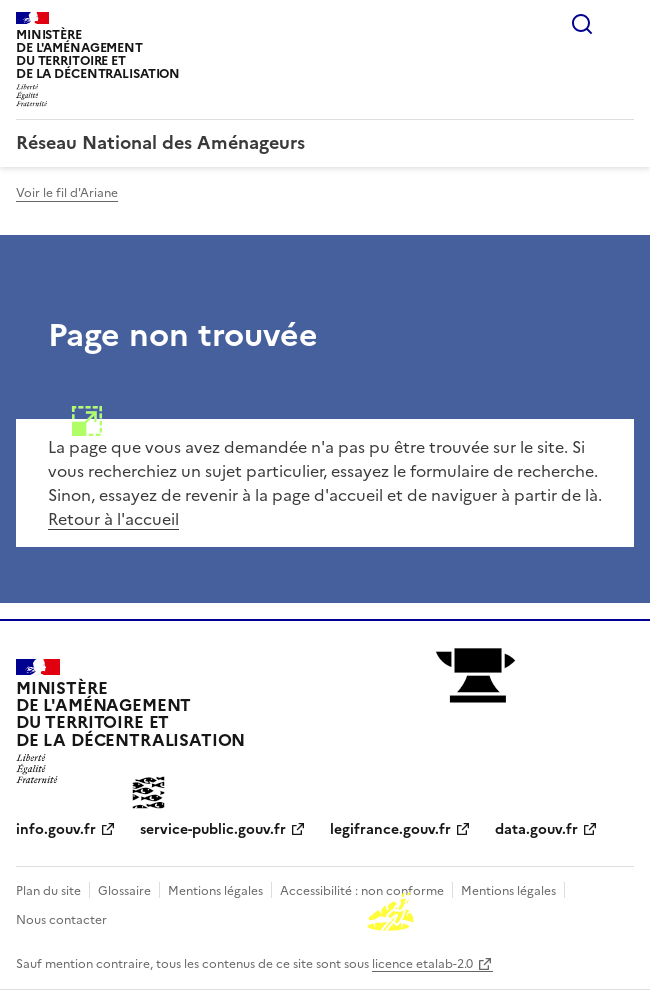  I want to click on indicates marine life or aquarium feature in a game, so click(148, 792).